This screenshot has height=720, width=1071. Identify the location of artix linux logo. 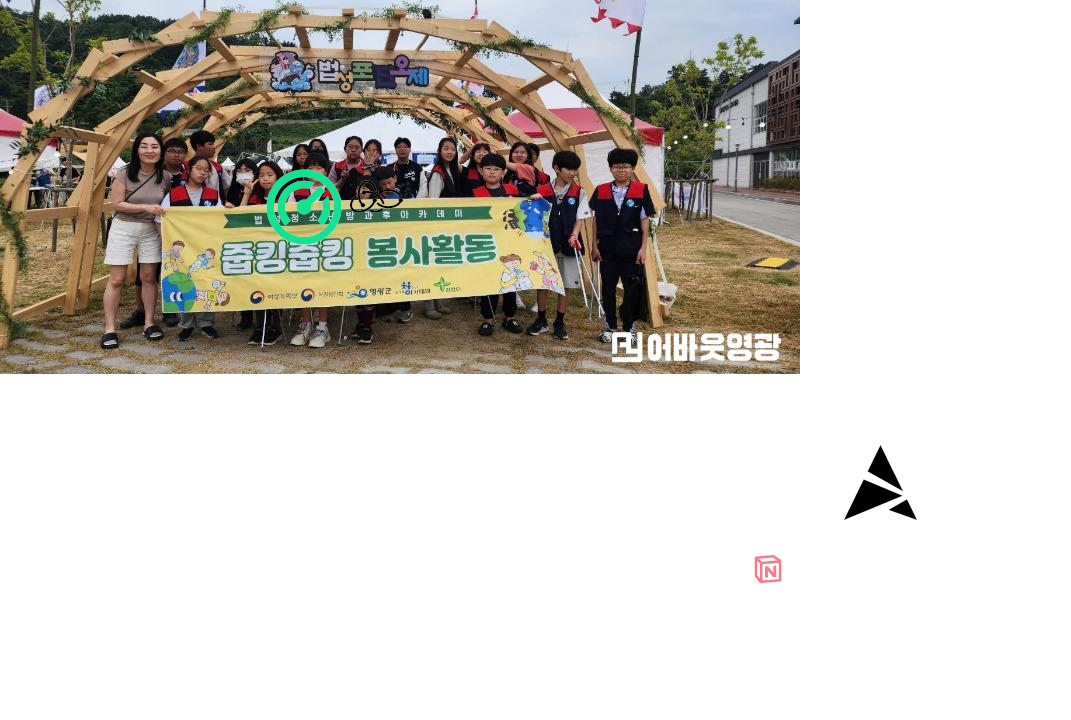
(880, 482).